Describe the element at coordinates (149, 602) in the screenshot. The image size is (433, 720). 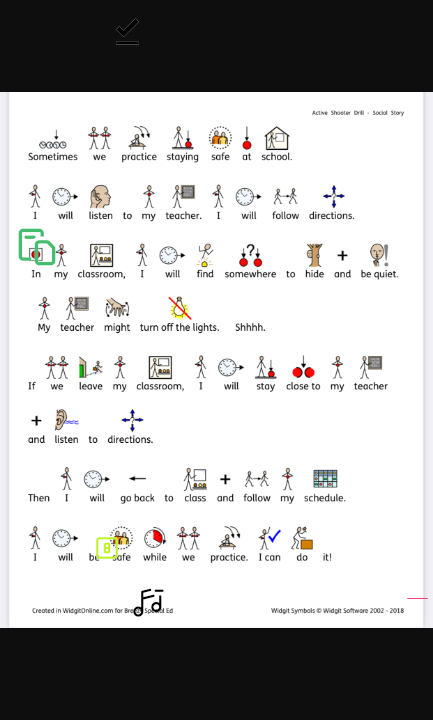
I see `remove a song from playlist` at that location.